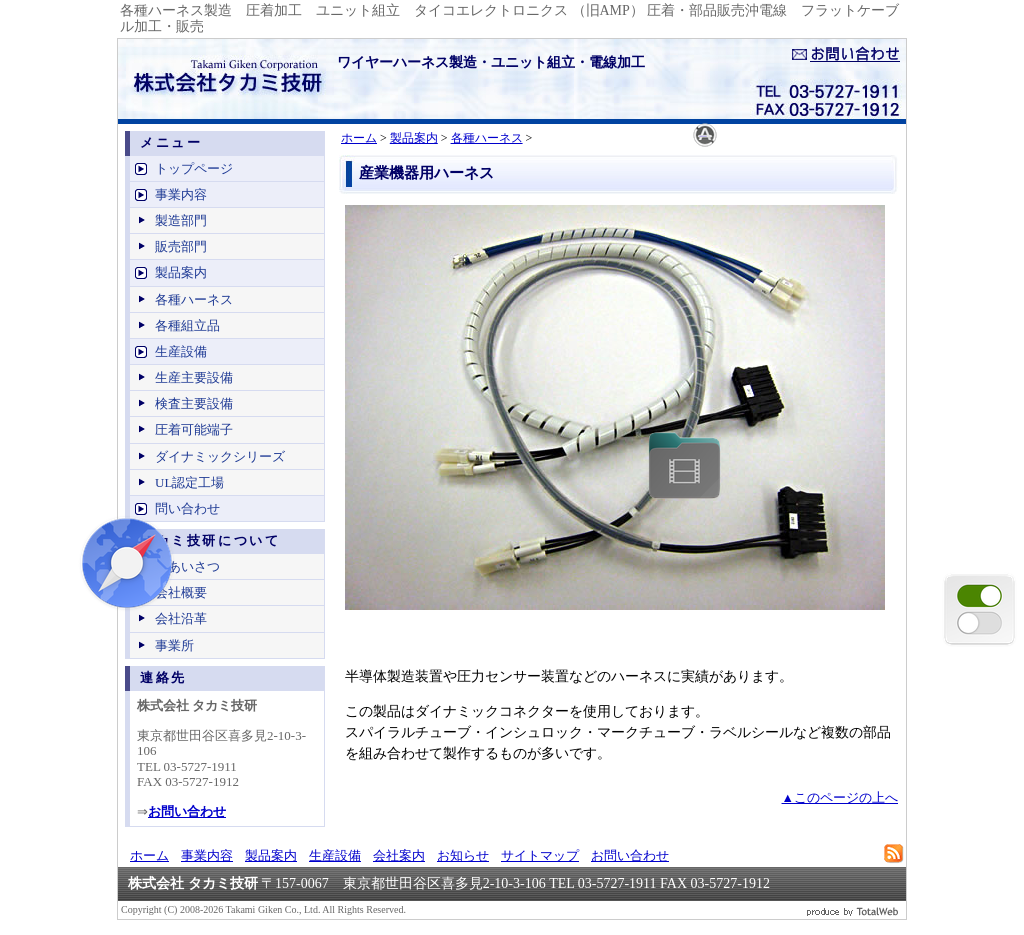 This screenshot has width=1024, height=935. What do you see at coordinates (684, 465) in the screenshot?
I see `open your videos folder` at bounding box center [684, 465].